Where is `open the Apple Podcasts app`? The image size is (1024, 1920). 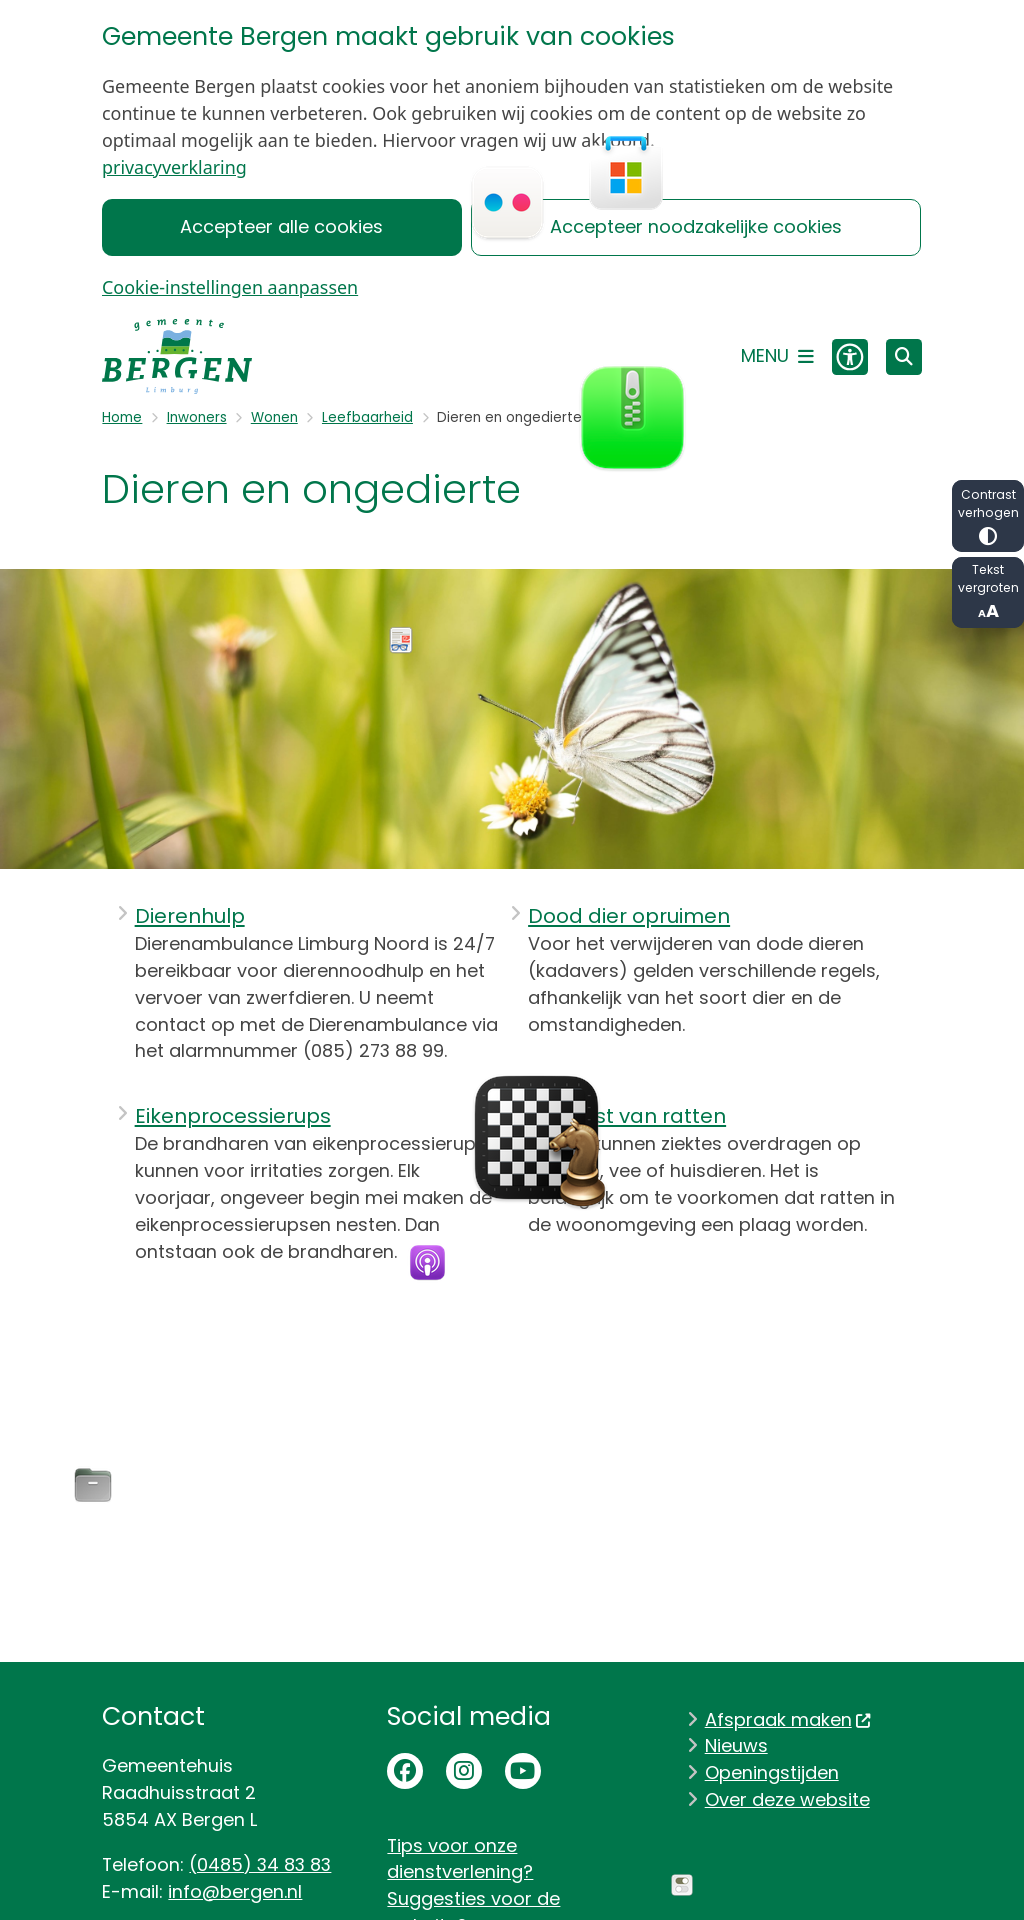
open the Apple Podcasts app is located at coordinates (427, 1262).